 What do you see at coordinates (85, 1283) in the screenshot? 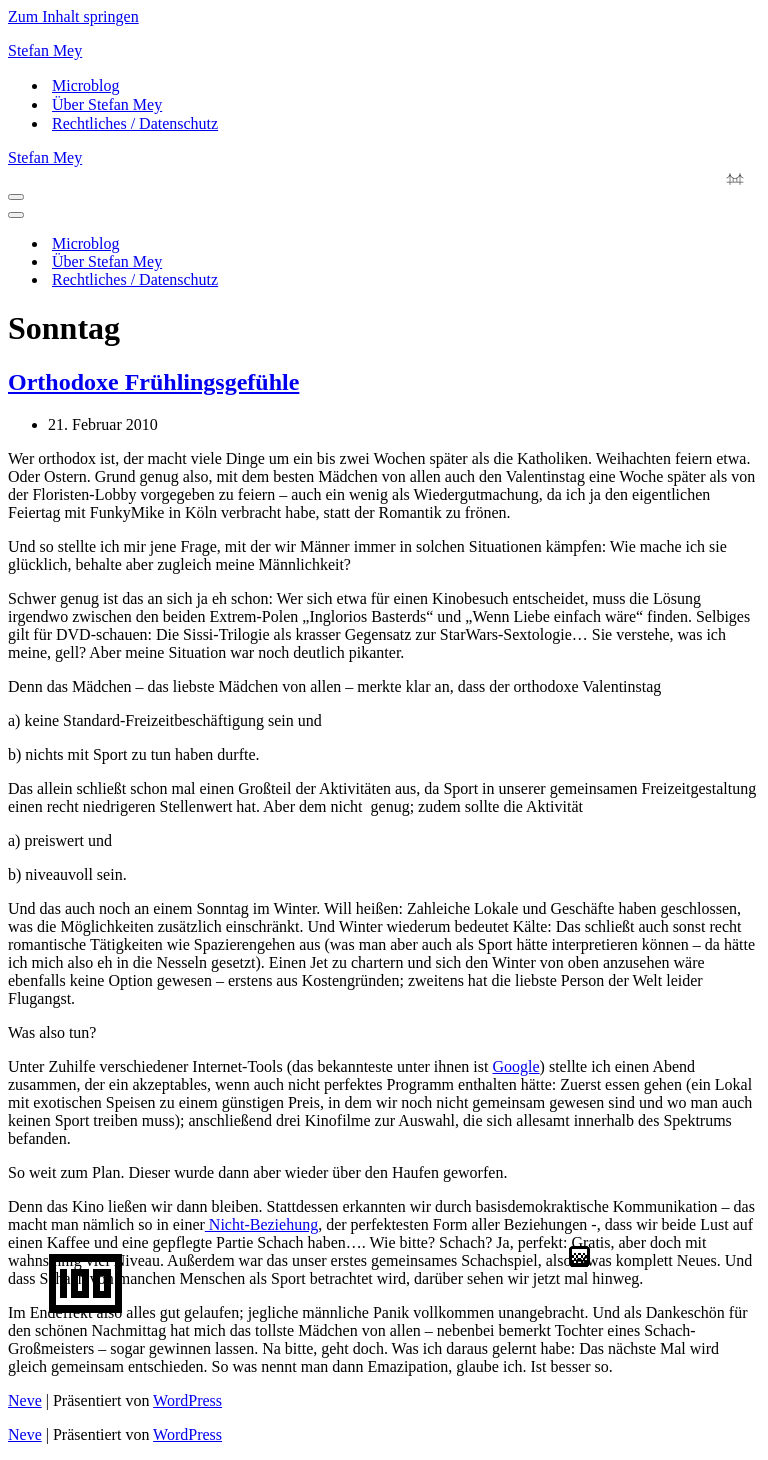
I see `view currency or money-related information` at bounding box center [85, 1283].